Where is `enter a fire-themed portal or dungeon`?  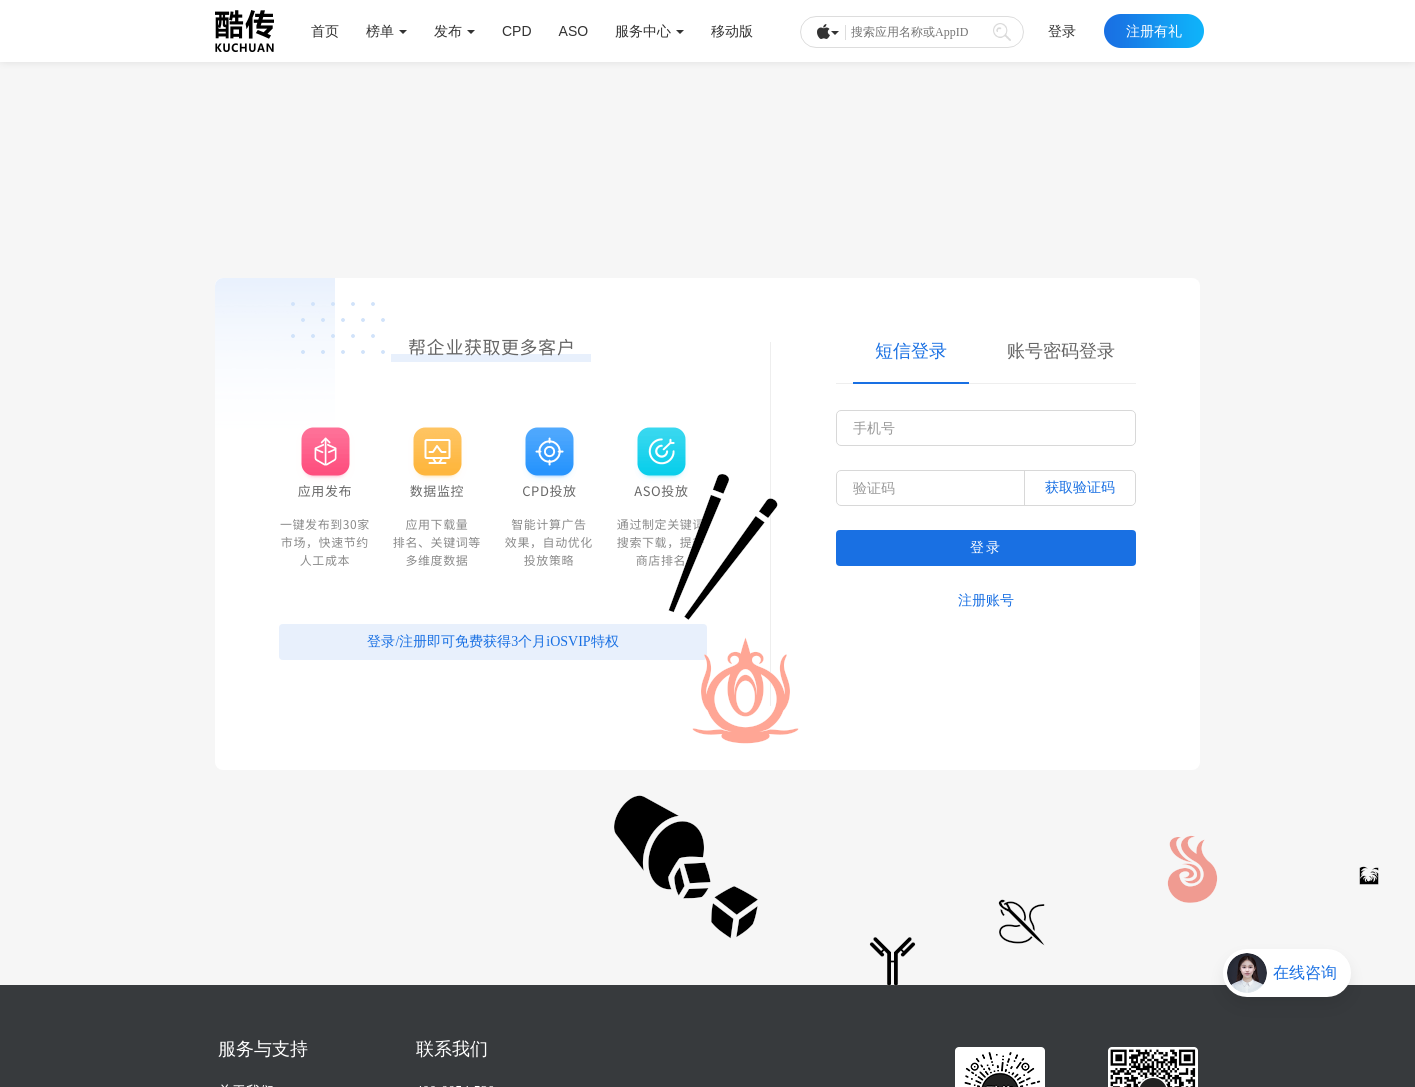
enter a fire-themed portal or dungeon is located at coordinates (1369, 875).